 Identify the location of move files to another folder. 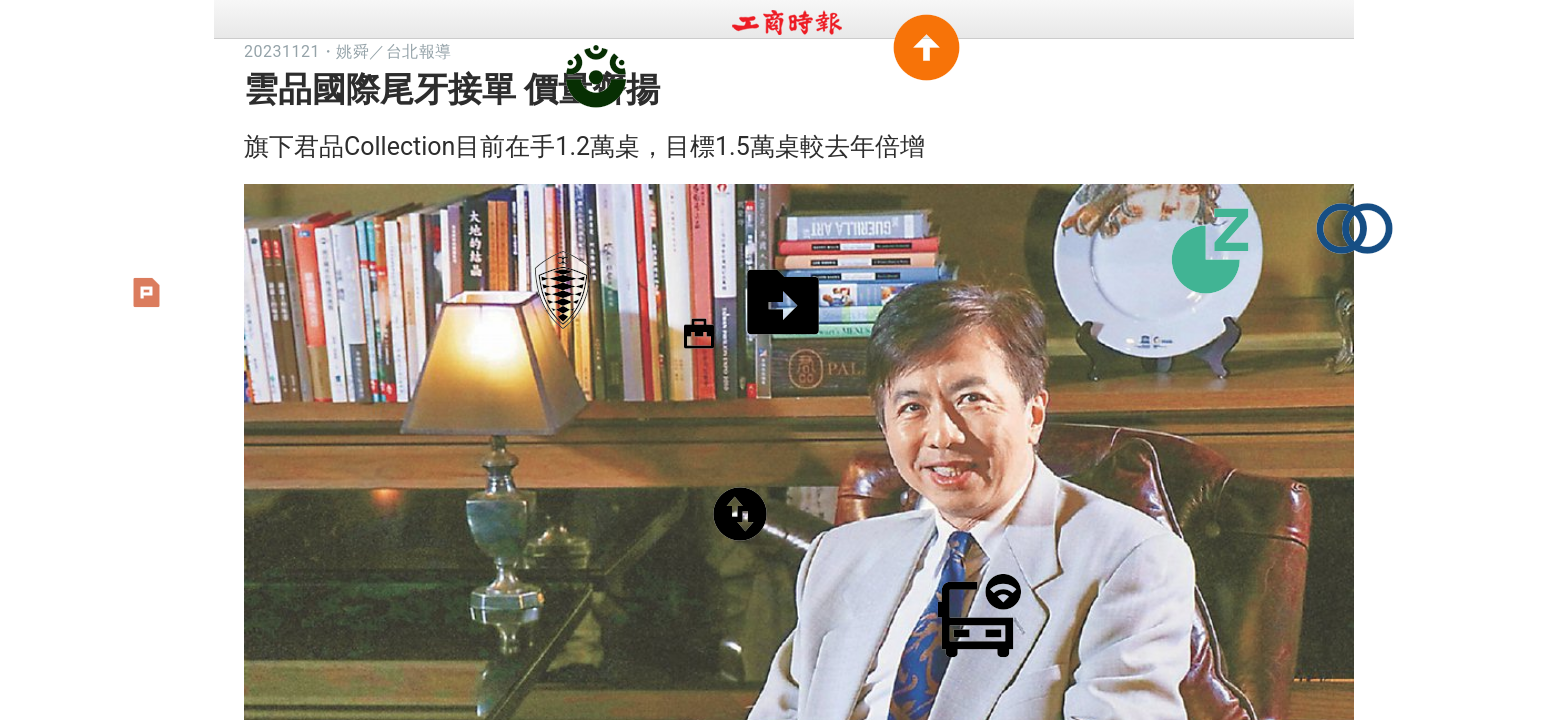
(783, 302).